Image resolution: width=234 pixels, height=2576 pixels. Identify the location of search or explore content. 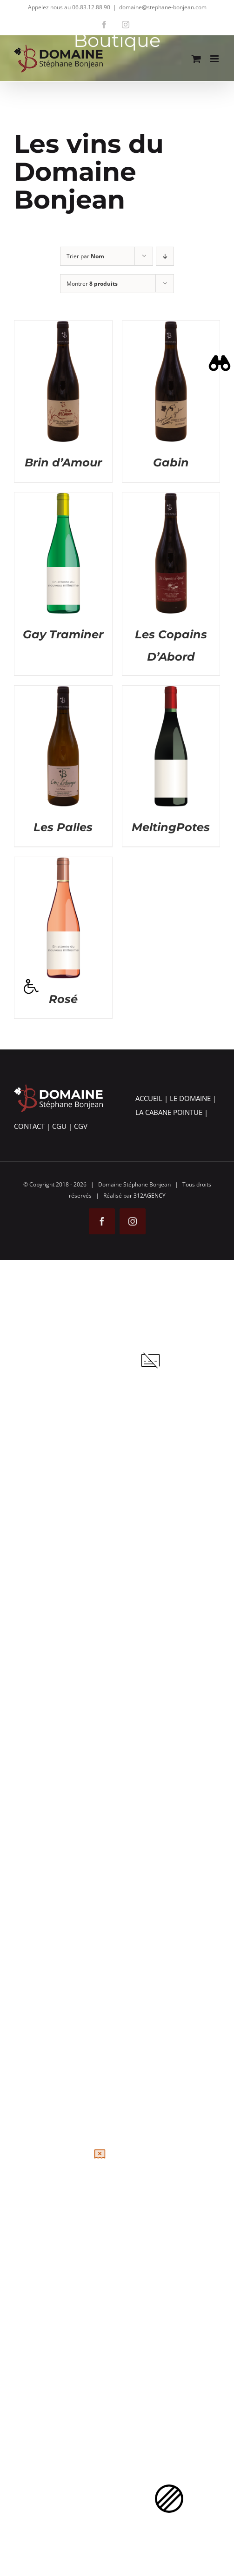
(220, 361).